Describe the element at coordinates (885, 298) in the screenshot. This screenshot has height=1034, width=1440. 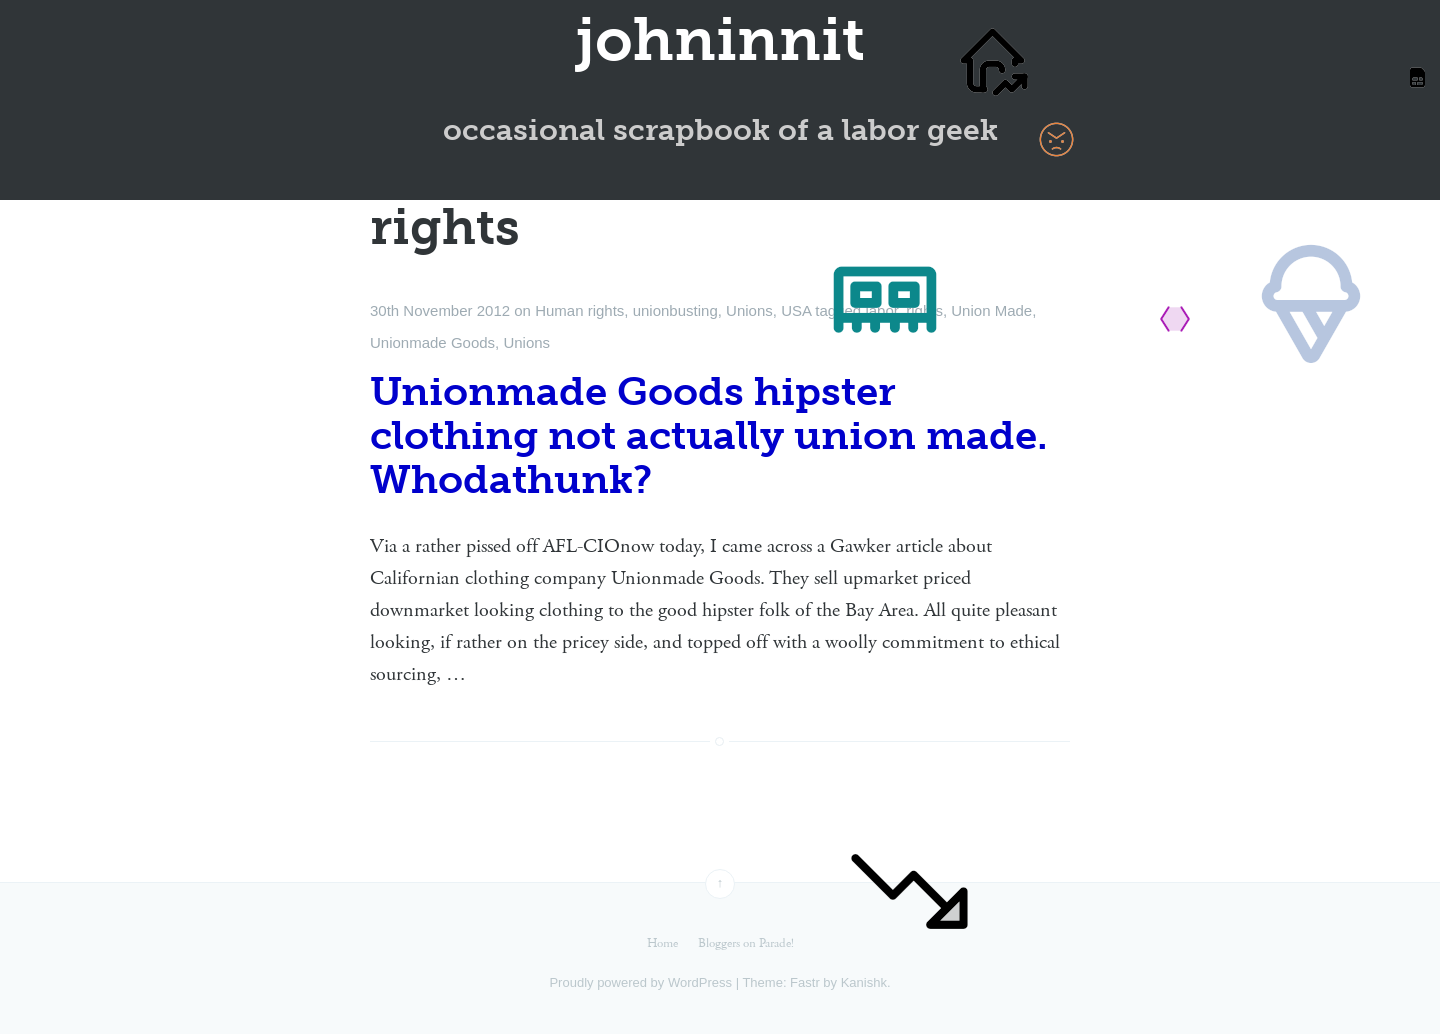
I see `view device memory or RAM usage` at that location.